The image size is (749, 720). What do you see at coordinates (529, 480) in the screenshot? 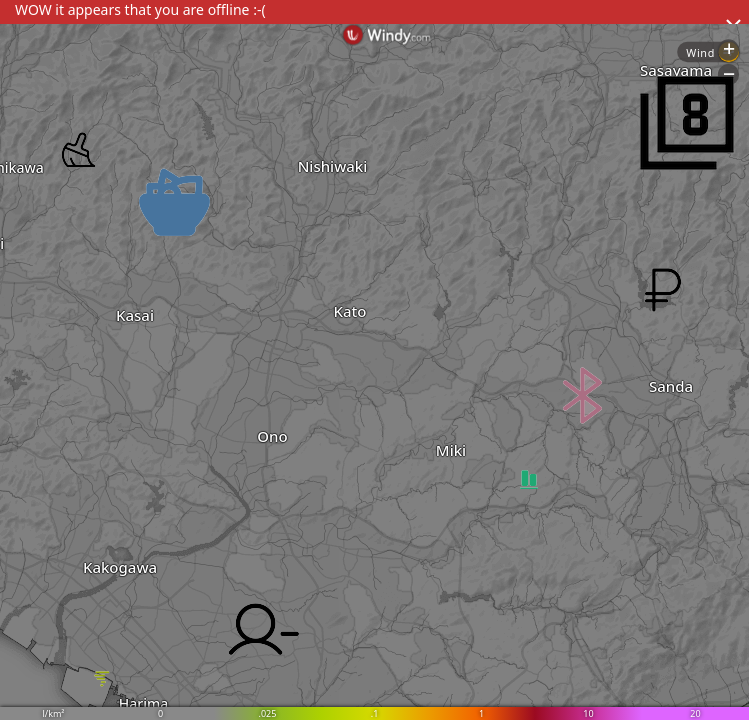
I see `align selected objects to the bottom edge` at bounding box center [529, 480].